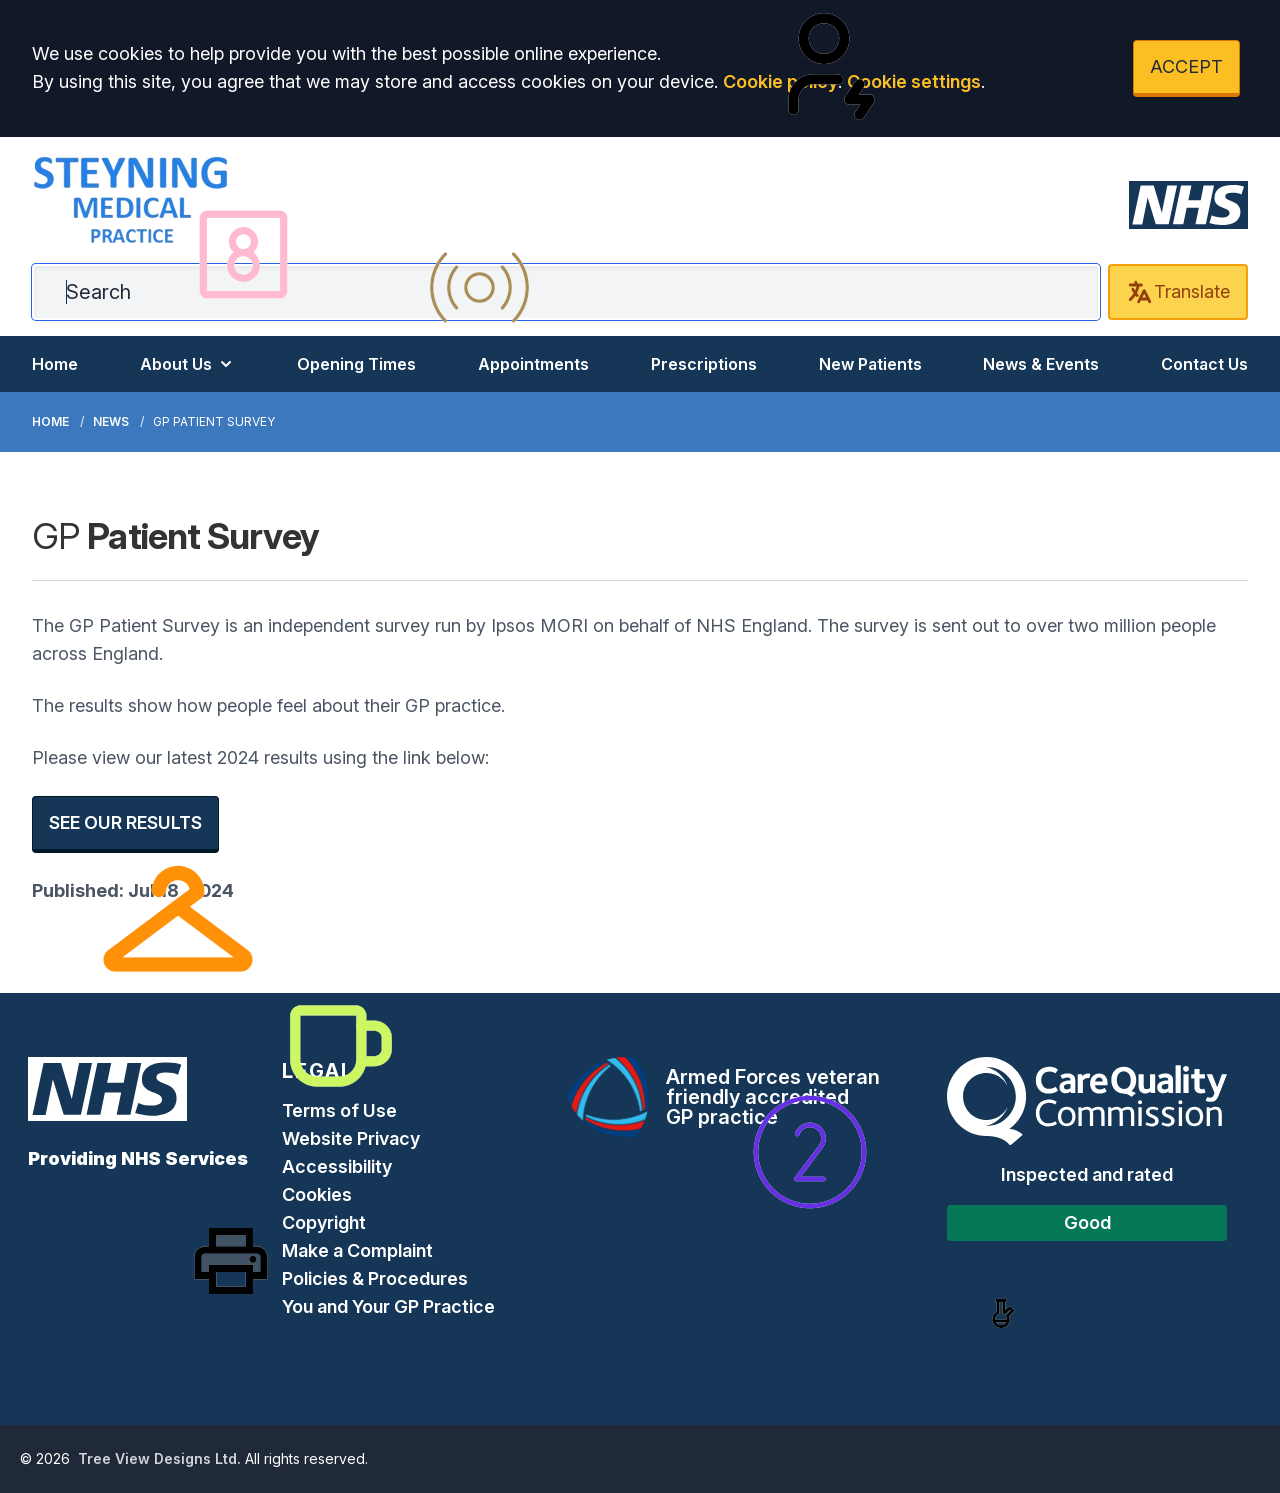 This screenshot has width=1280, height=1493. What do you see at coordinates (341, 1046) in the screenshot?
I see `access coffee break or pause timer` at bounding box center [341, 1046].